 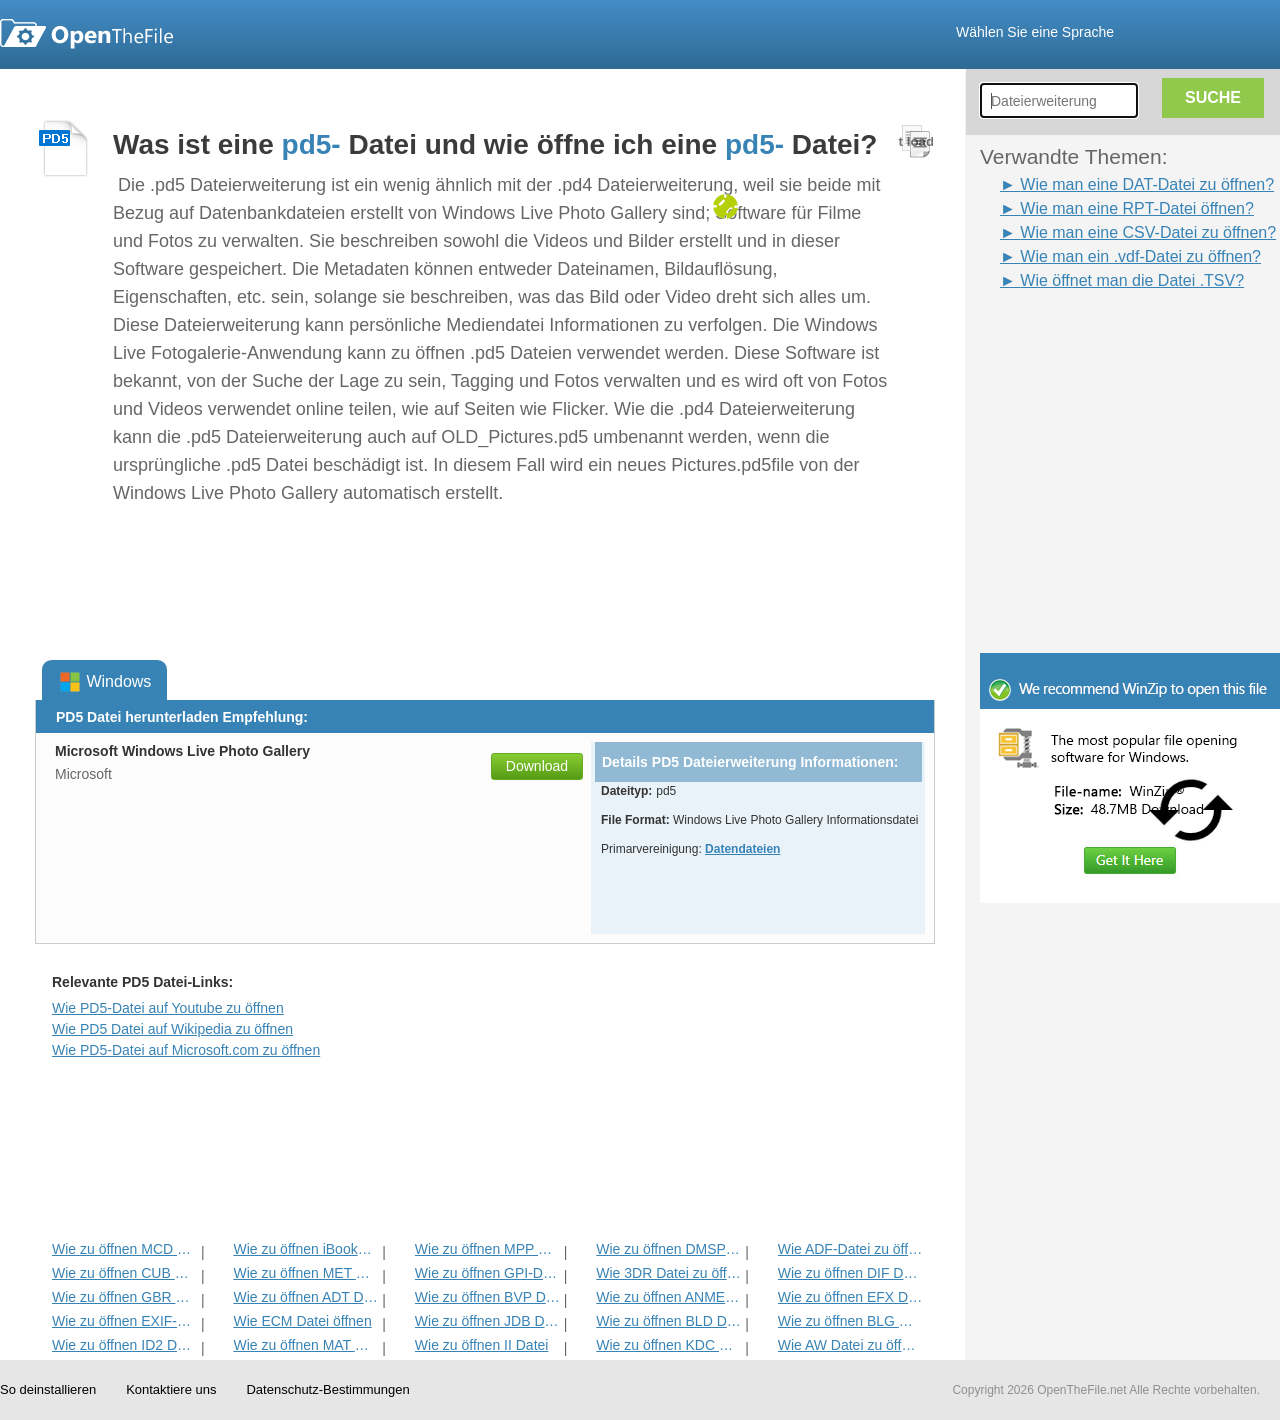 What do you see at coordinates (725, 206) in the screenshot?
I see `view baseball scores or stats` at bounding box center [725, 206].